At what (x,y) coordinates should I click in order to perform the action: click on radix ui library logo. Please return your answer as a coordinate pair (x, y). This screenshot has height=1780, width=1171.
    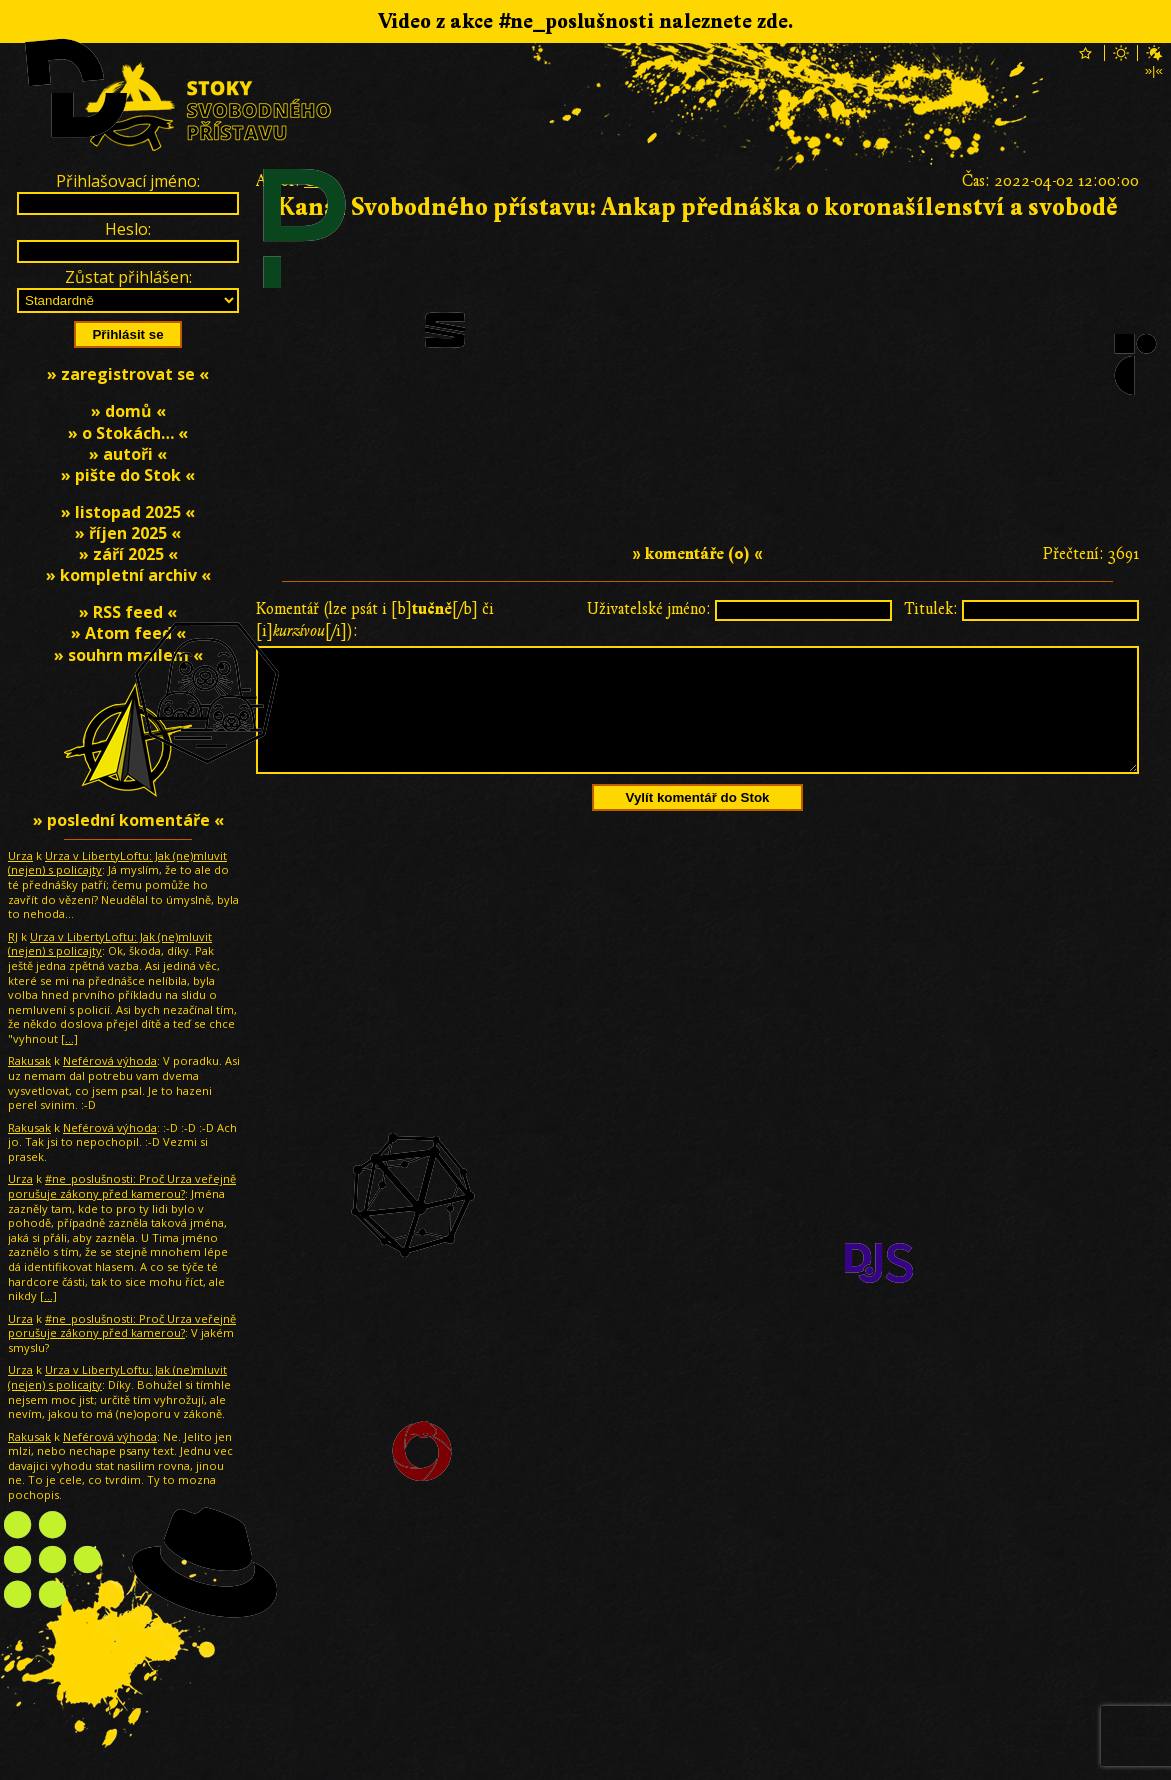
    Looking at the image, I should click on (1135, 364).